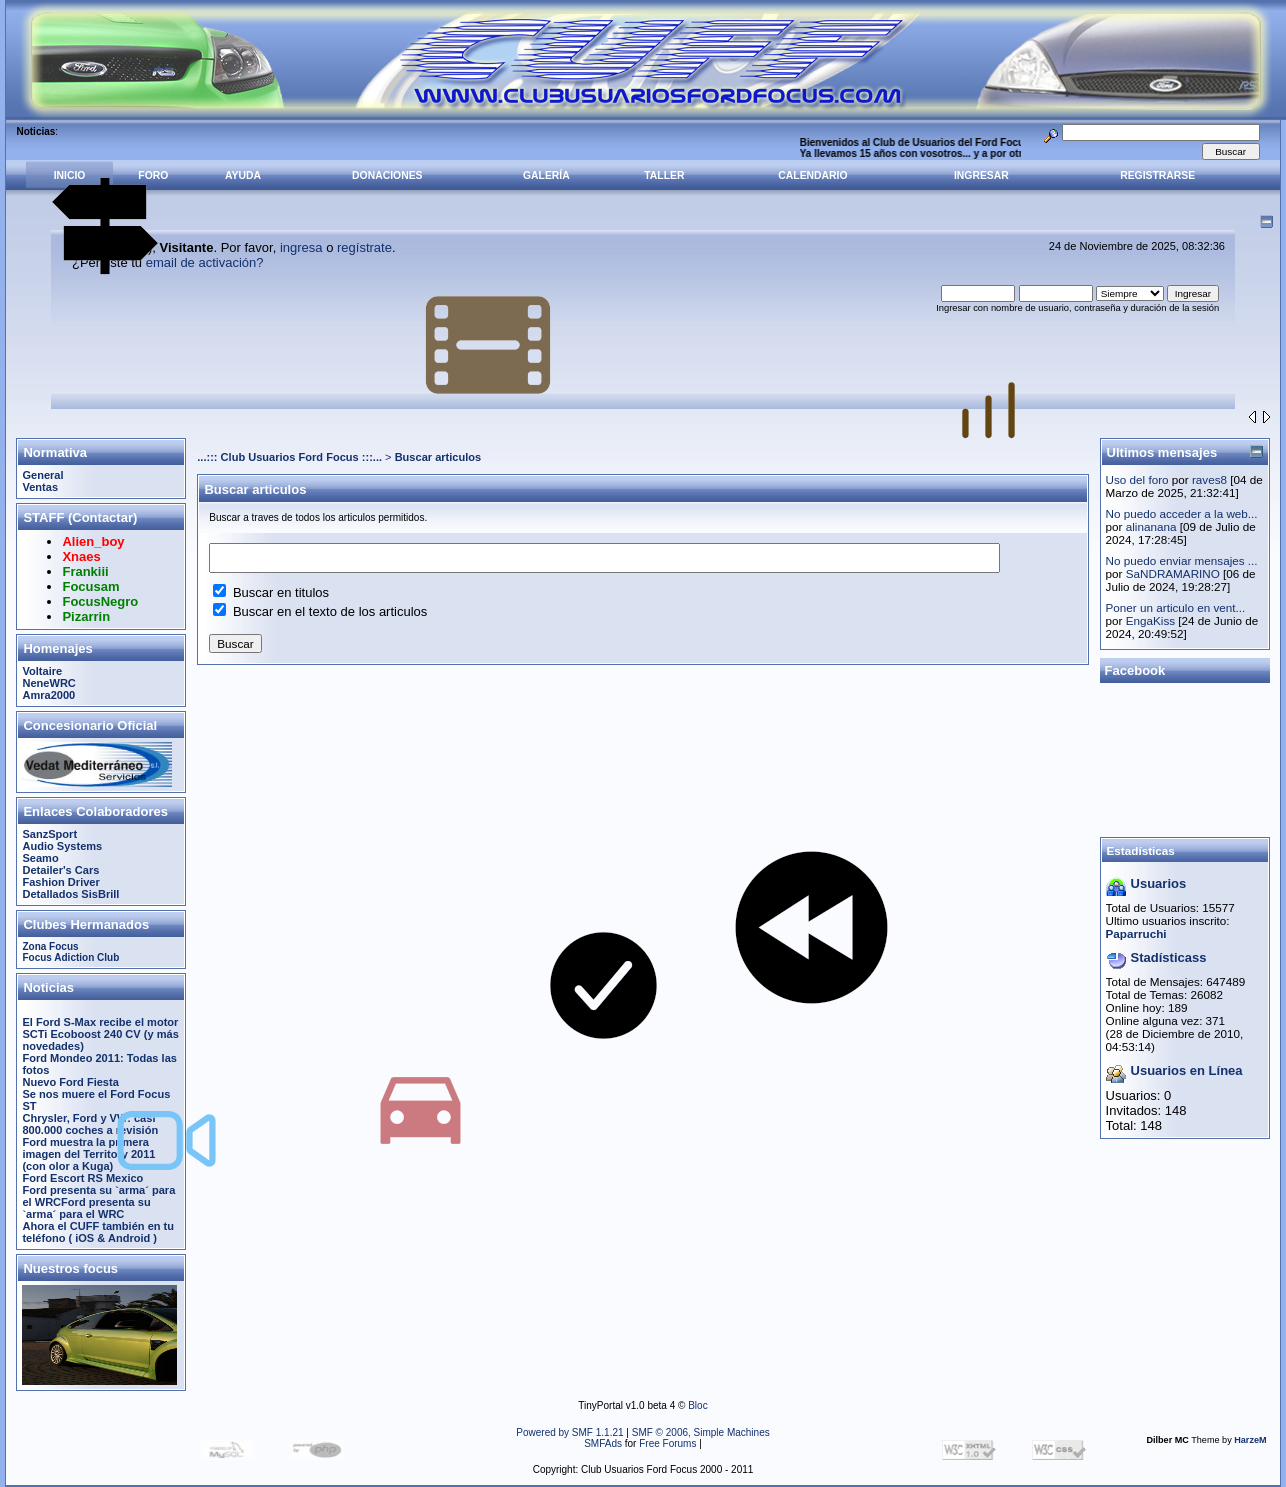 The height and width of the screenshot is (1487, 1286). Describe the element at coordinates (105, 226) in the screenshot. I see `view directions or navigation options` at that location.